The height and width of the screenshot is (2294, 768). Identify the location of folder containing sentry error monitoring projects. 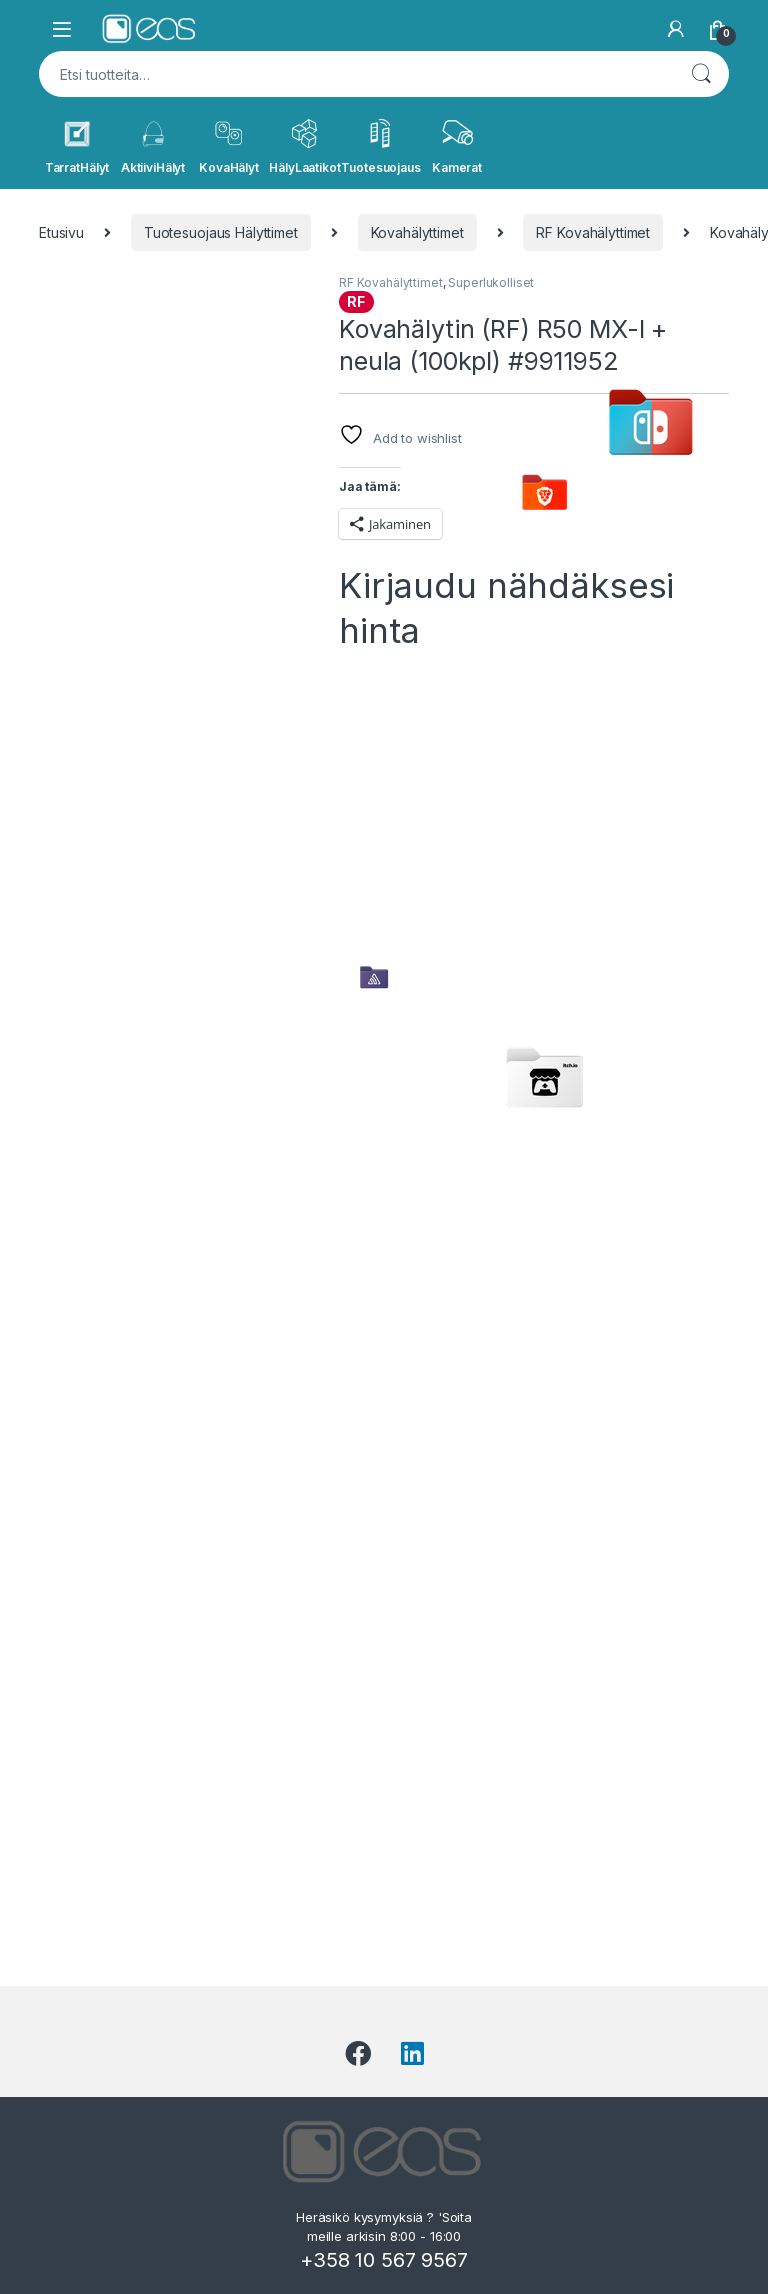
(374, 978).